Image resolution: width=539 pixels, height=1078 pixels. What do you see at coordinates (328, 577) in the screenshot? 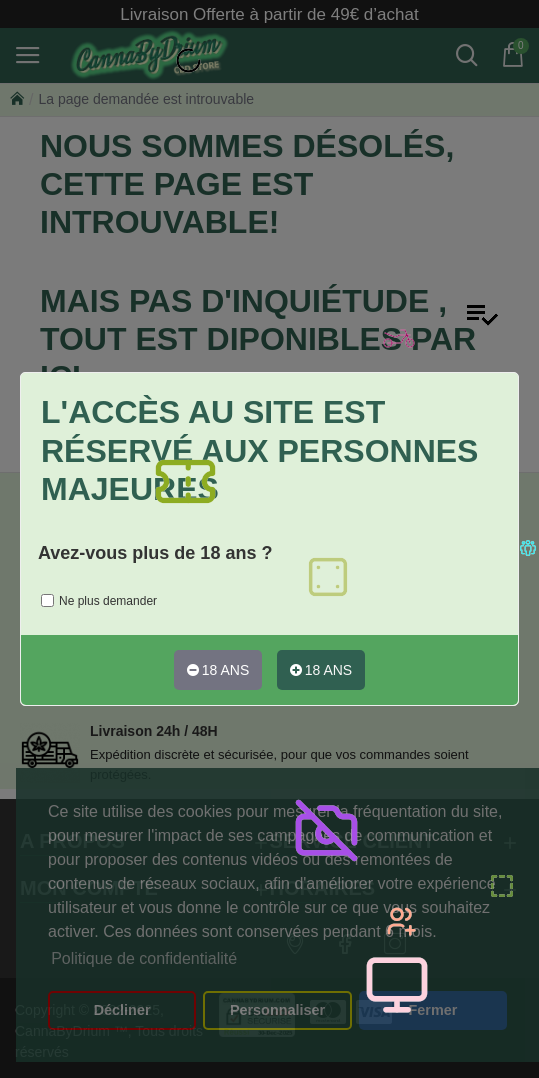
I see `open inspection panel or diagnostic view` at bounding box center [328, 577].